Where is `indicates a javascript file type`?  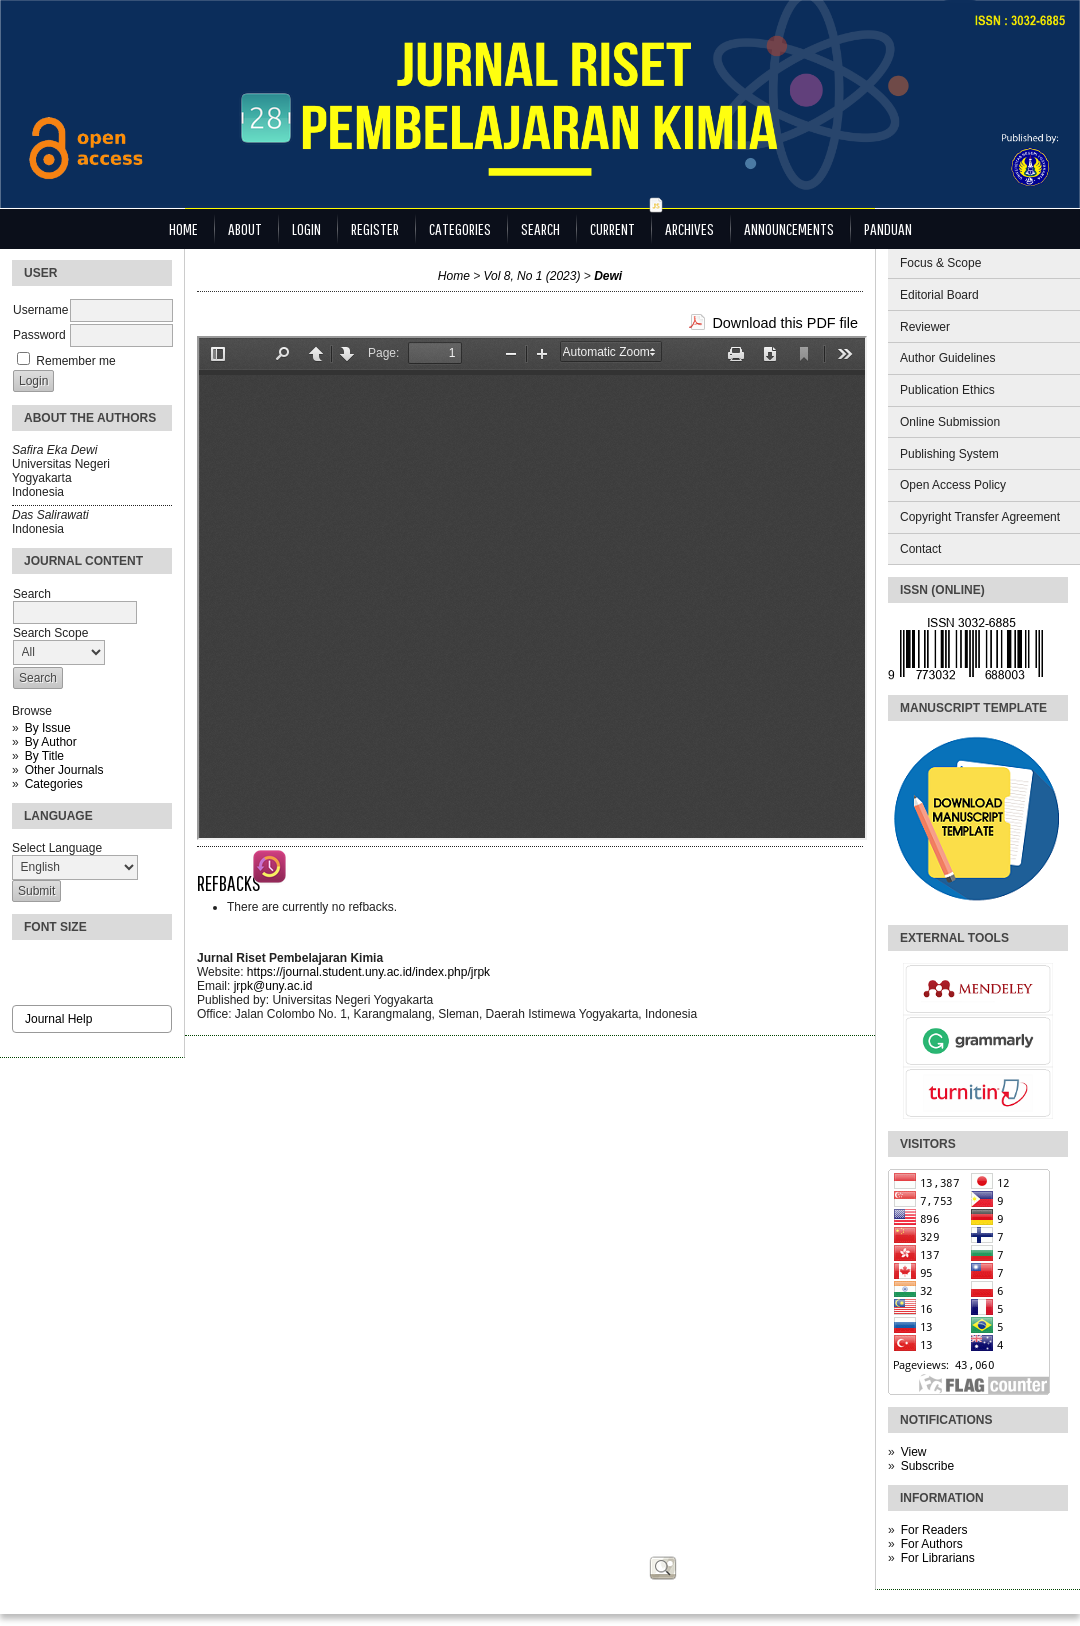 indicates a javascript file type is located at coordinates (656, 205).